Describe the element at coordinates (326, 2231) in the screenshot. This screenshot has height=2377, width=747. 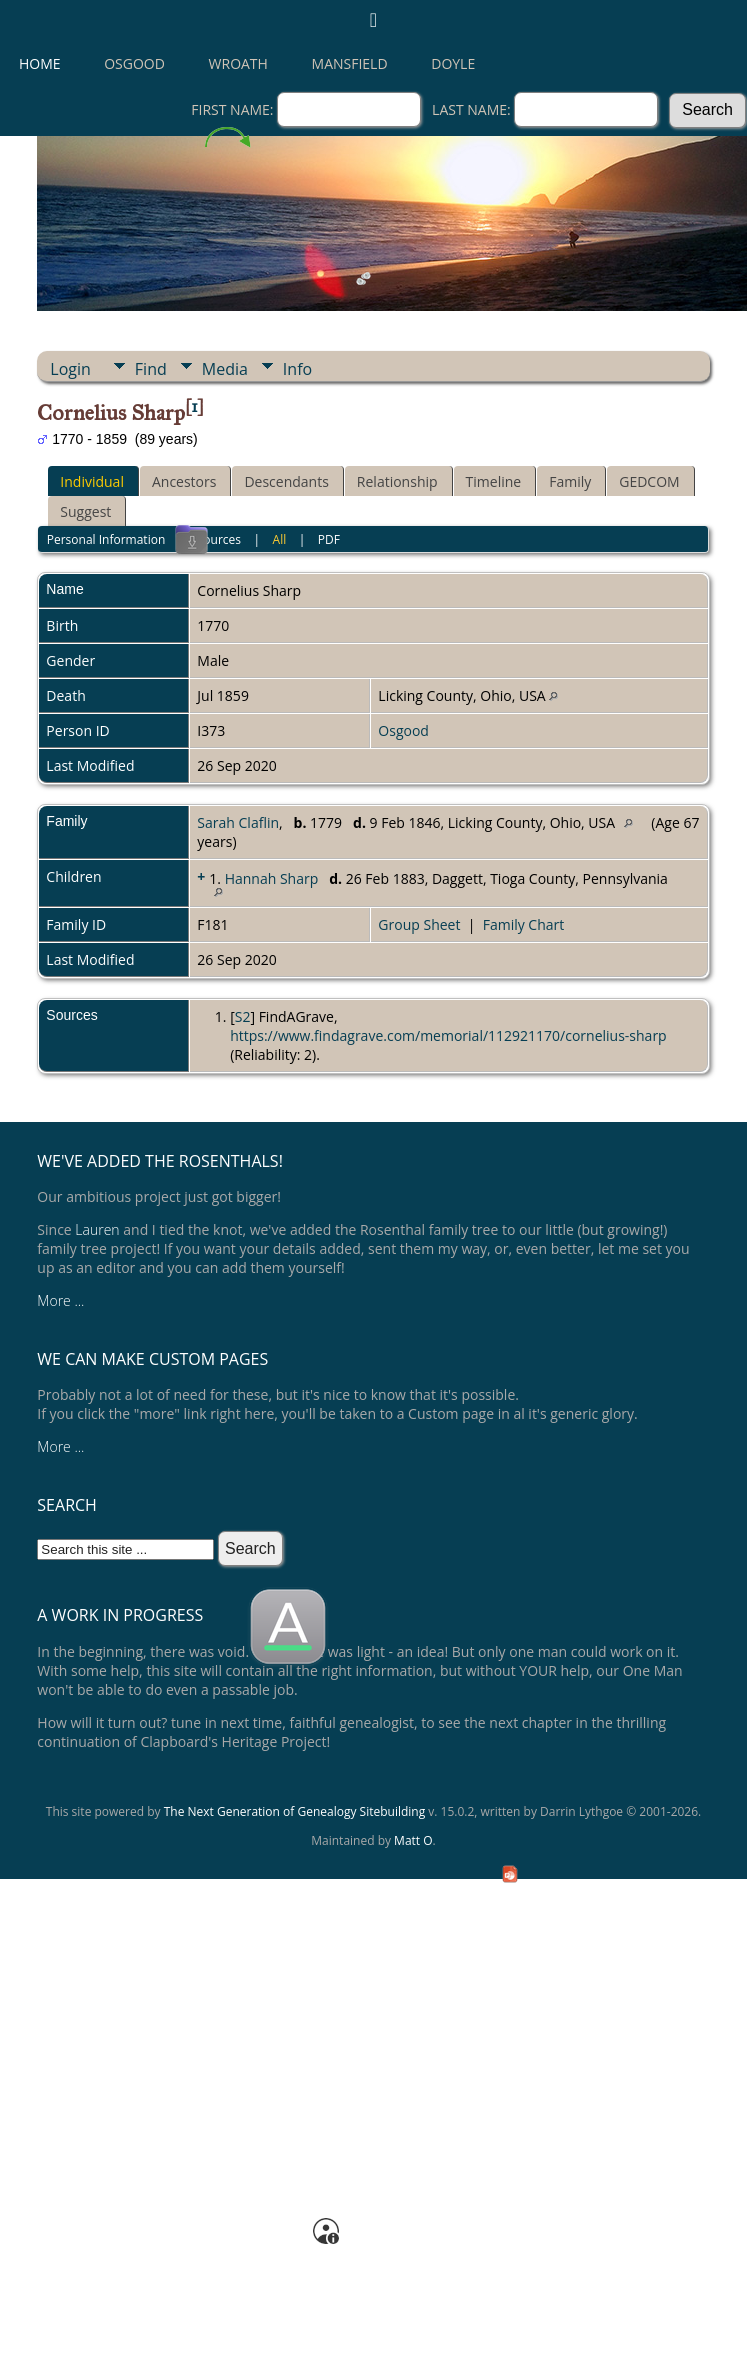
I see `view user profile information` at that location.